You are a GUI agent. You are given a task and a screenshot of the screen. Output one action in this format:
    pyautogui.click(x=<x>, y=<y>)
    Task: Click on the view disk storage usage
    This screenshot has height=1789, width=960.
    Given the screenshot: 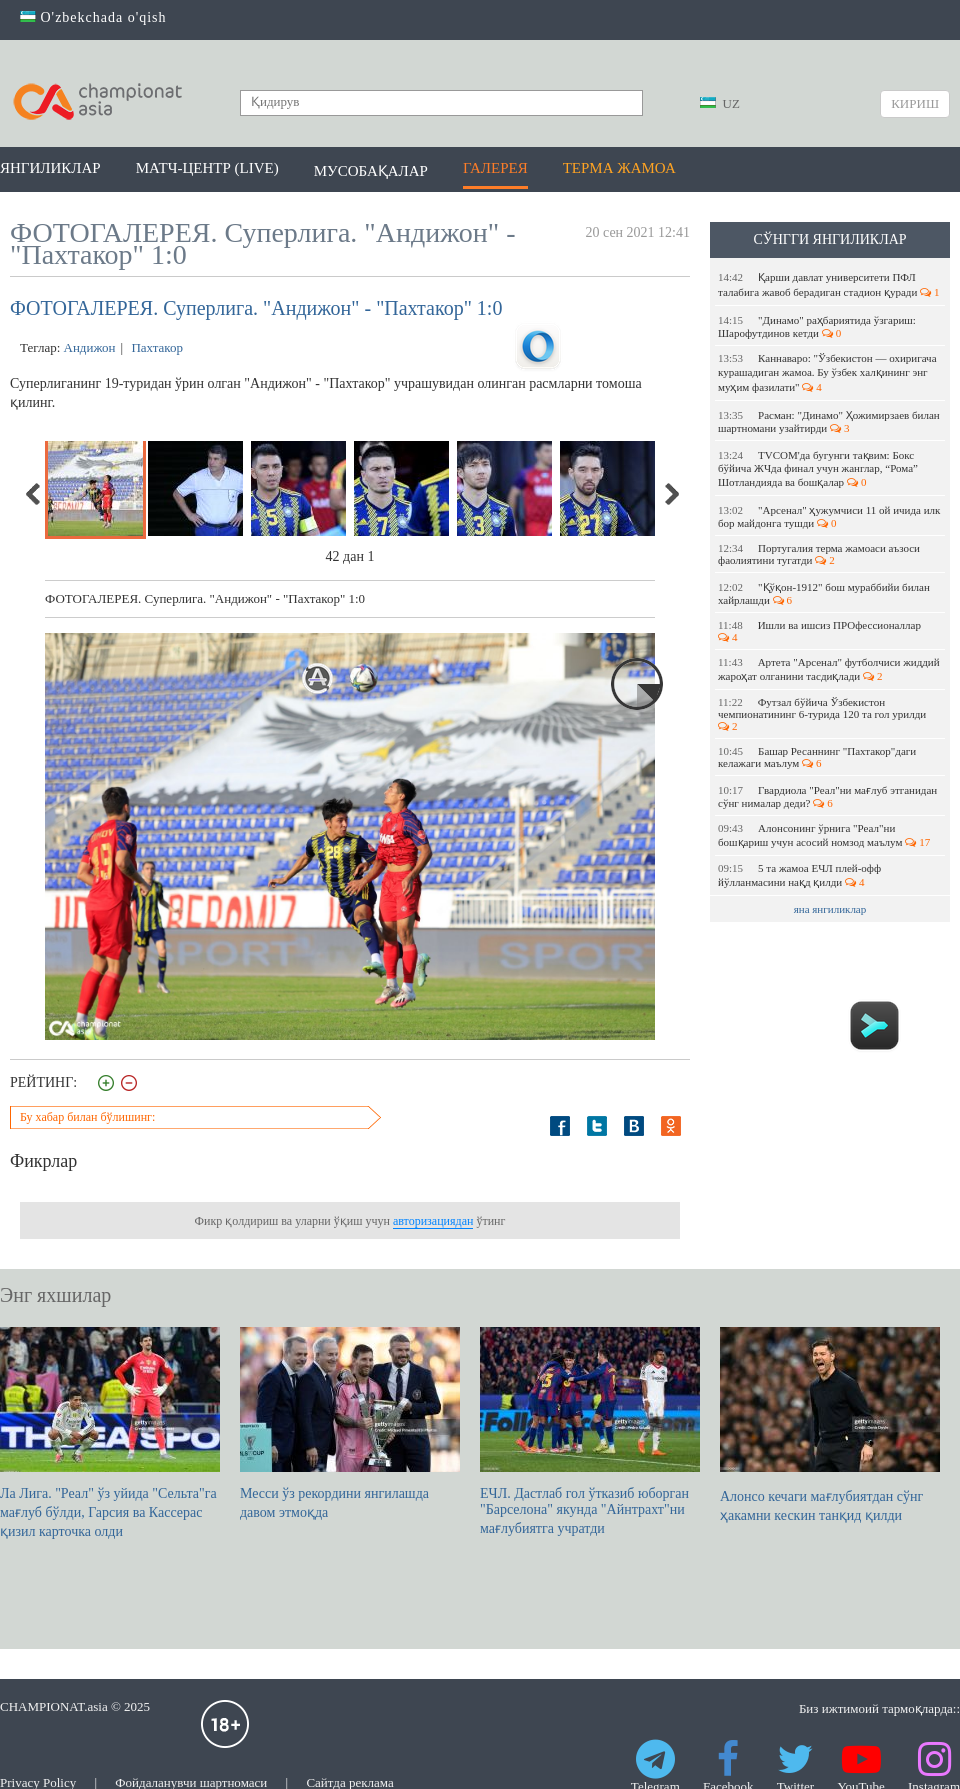 What is the action you would take?
    pyautogui.click(x=637, y=684)
    